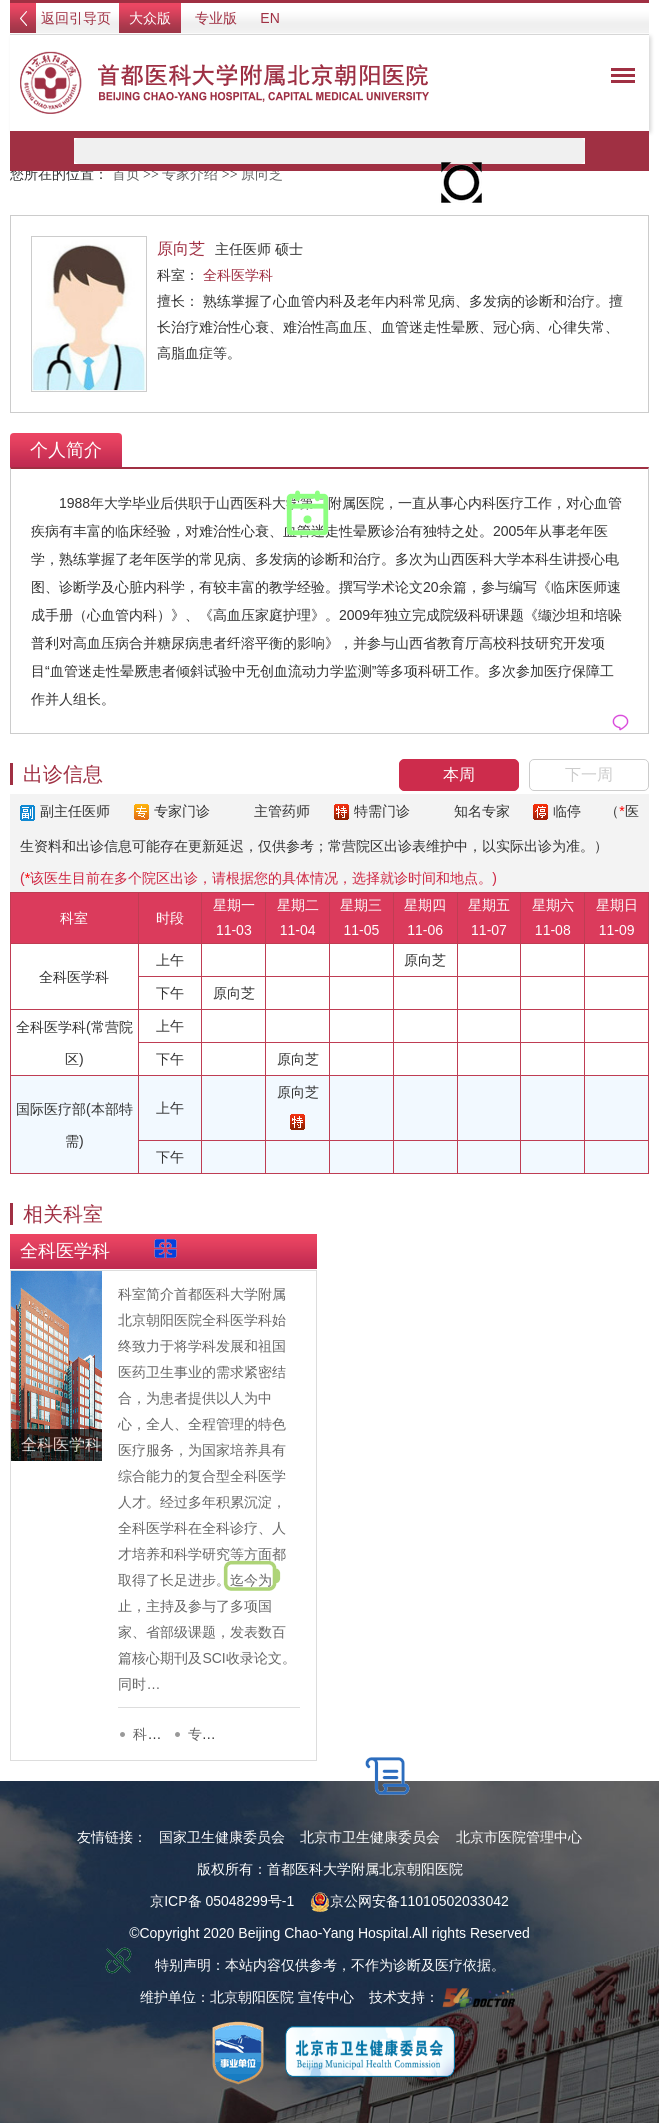 Image resolution: width=659 pixels, height=2123 pixels. I want to click on view or redeem a gift, so click(165, 1248).